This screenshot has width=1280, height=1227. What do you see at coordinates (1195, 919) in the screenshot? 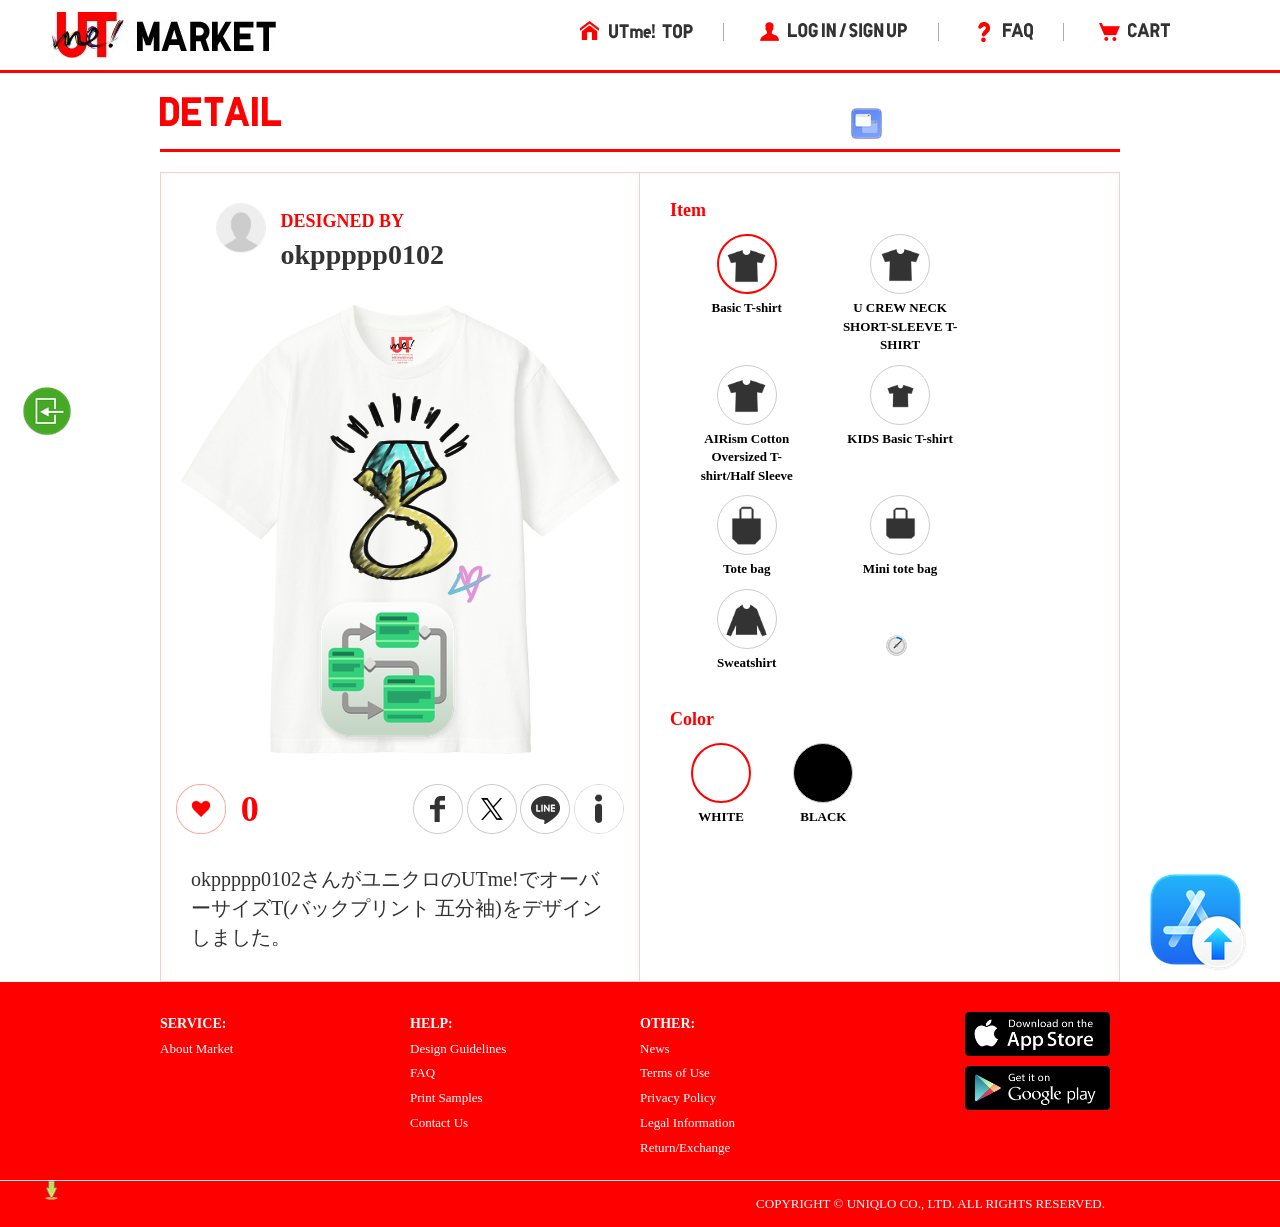
I see `check for and install system software updates` at bounding box center [1195, 919].